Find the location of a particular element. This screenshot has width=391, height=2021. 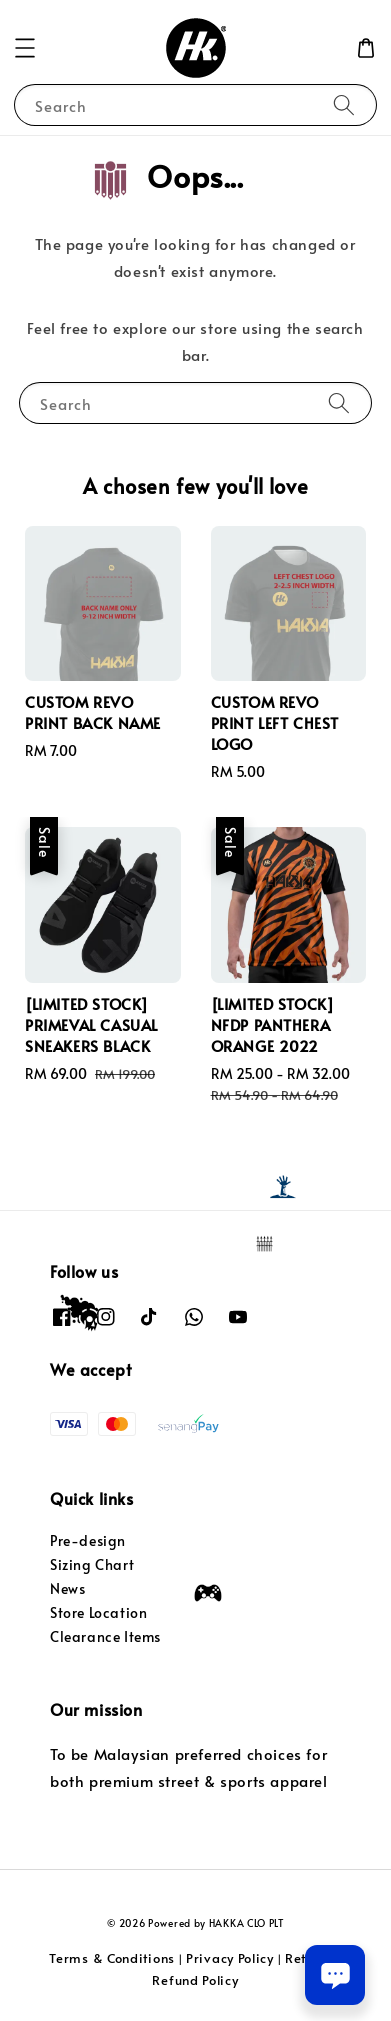

open gaming or play games section is located at coordinates (208, 1593).